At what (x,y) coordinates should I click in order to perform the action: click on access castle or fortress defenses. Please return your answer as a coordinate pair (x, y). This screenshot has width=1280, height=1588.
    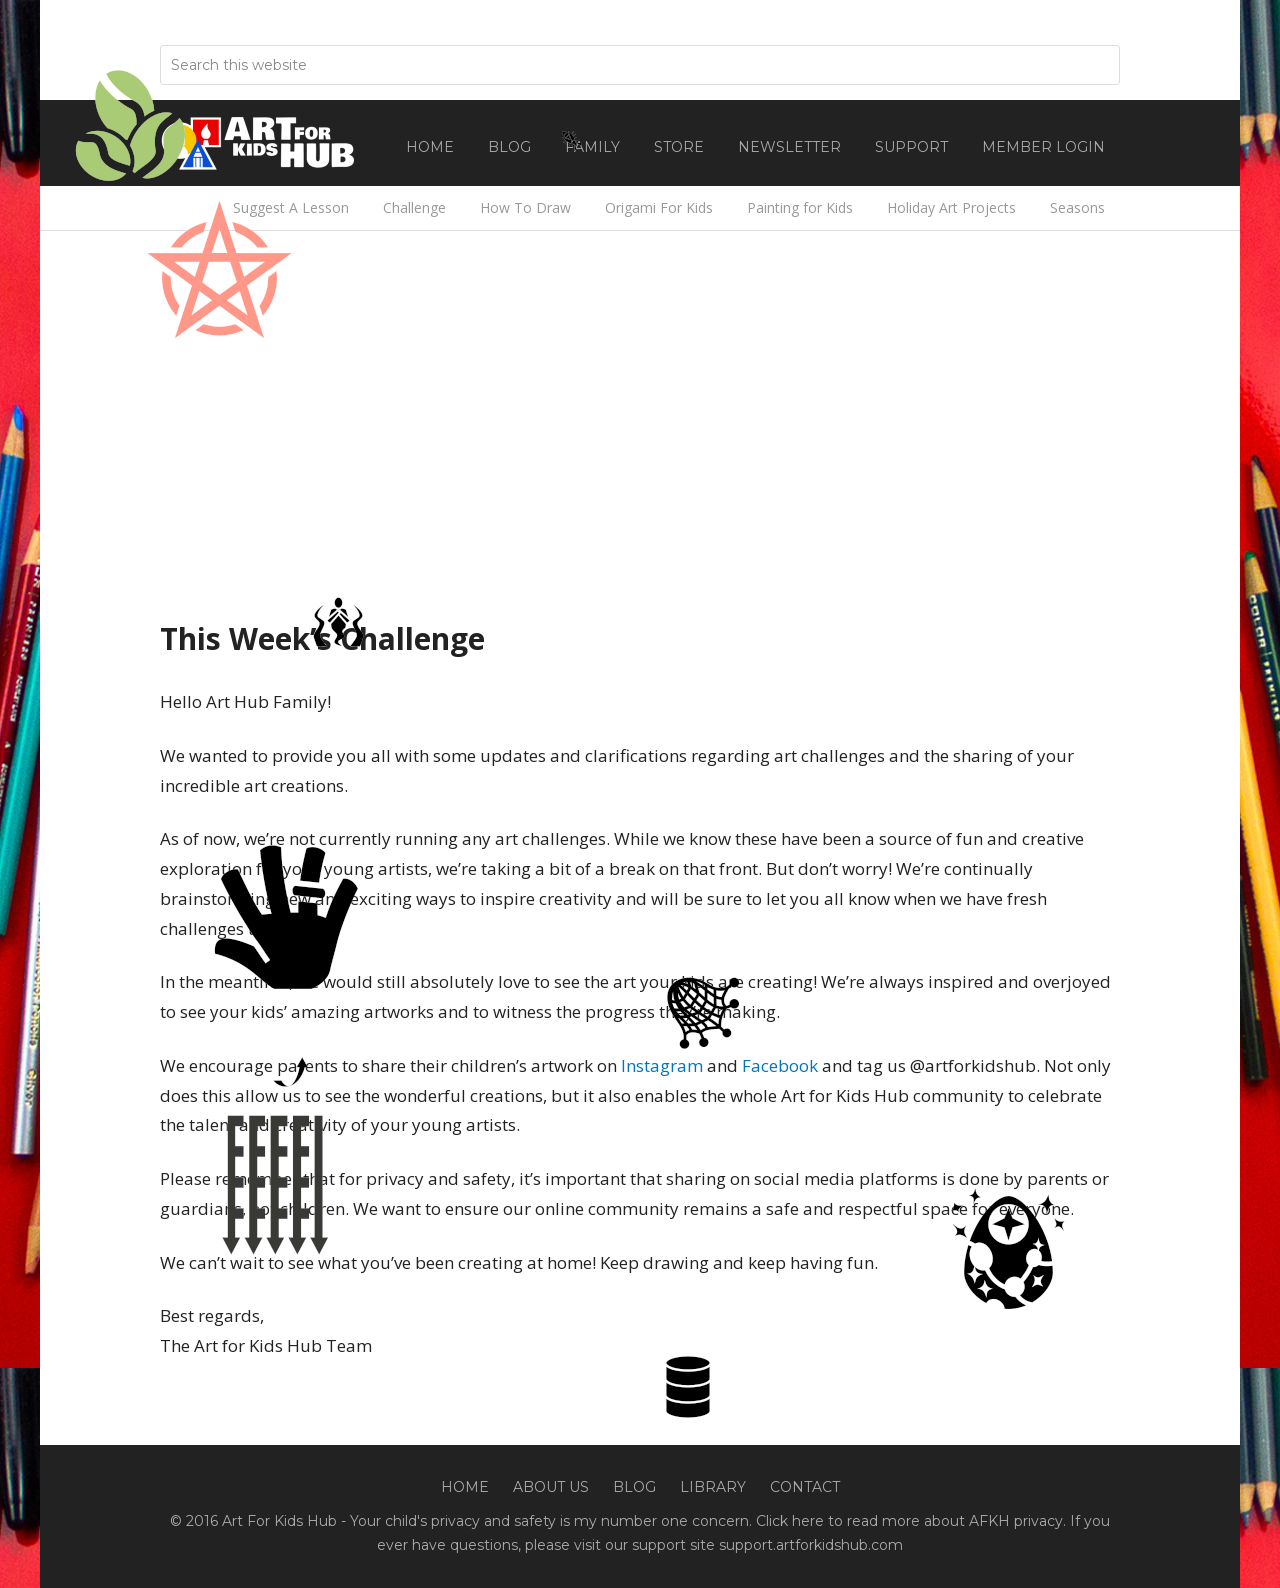
    Looking at the image, I should click on (274, 1184).